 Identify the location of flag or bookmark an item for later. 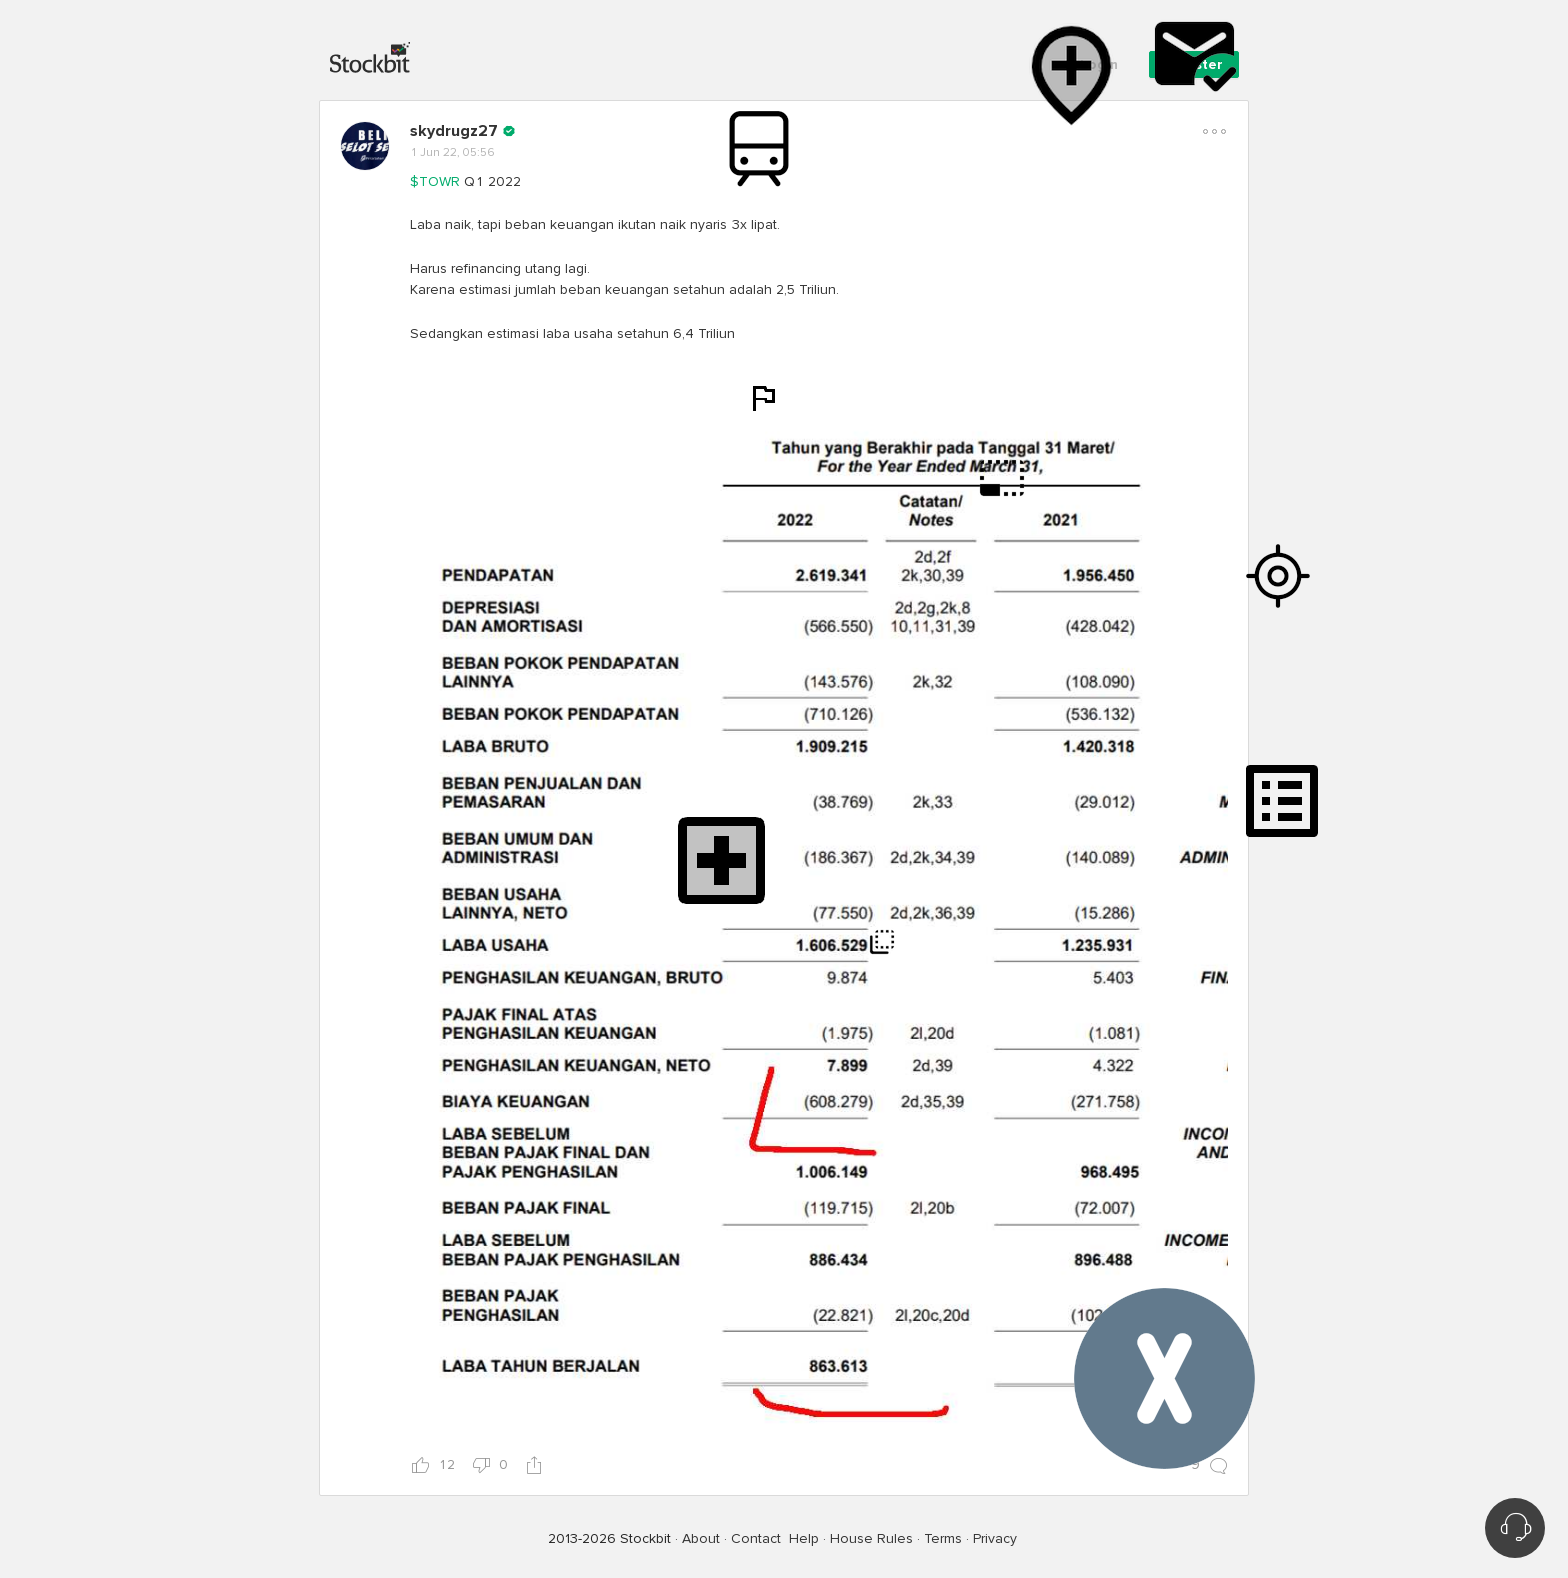
(763, 397).